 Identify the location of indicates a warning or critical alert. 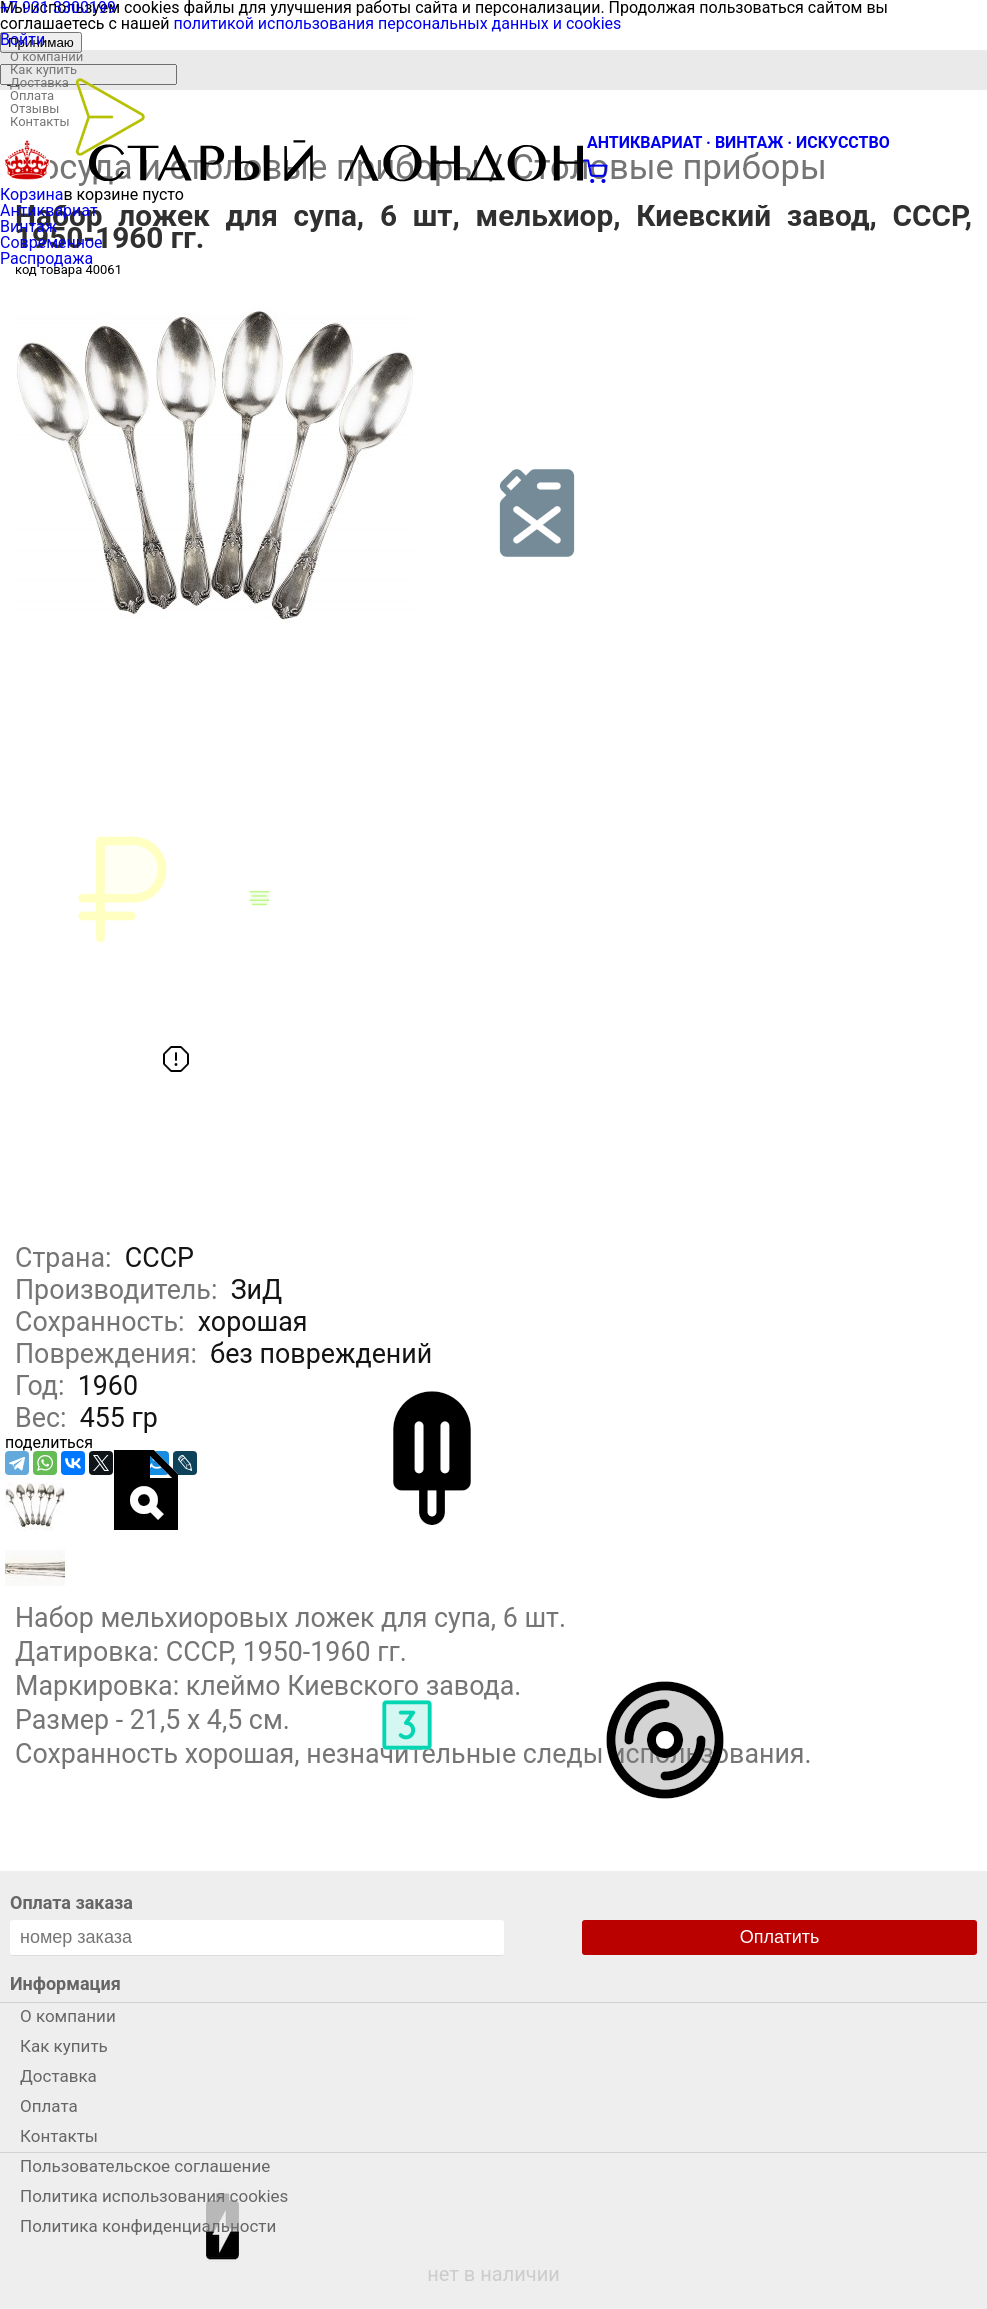
(176, 1059).